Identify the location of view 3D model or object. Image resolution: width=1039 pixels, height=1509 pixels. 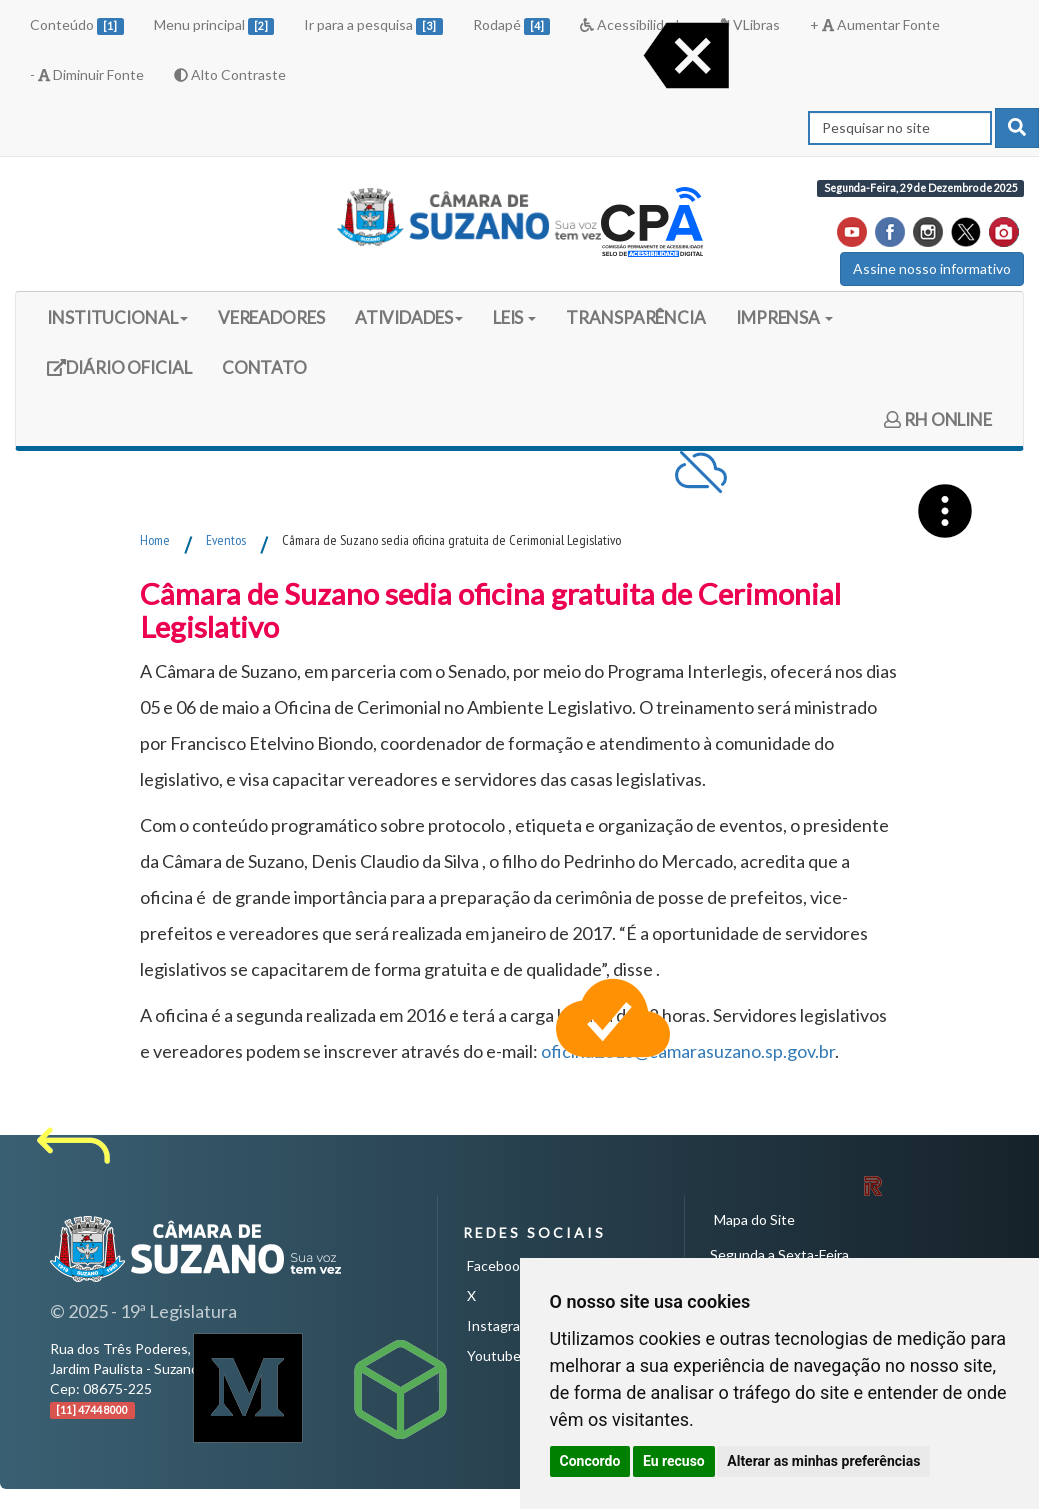
(400, 1389).